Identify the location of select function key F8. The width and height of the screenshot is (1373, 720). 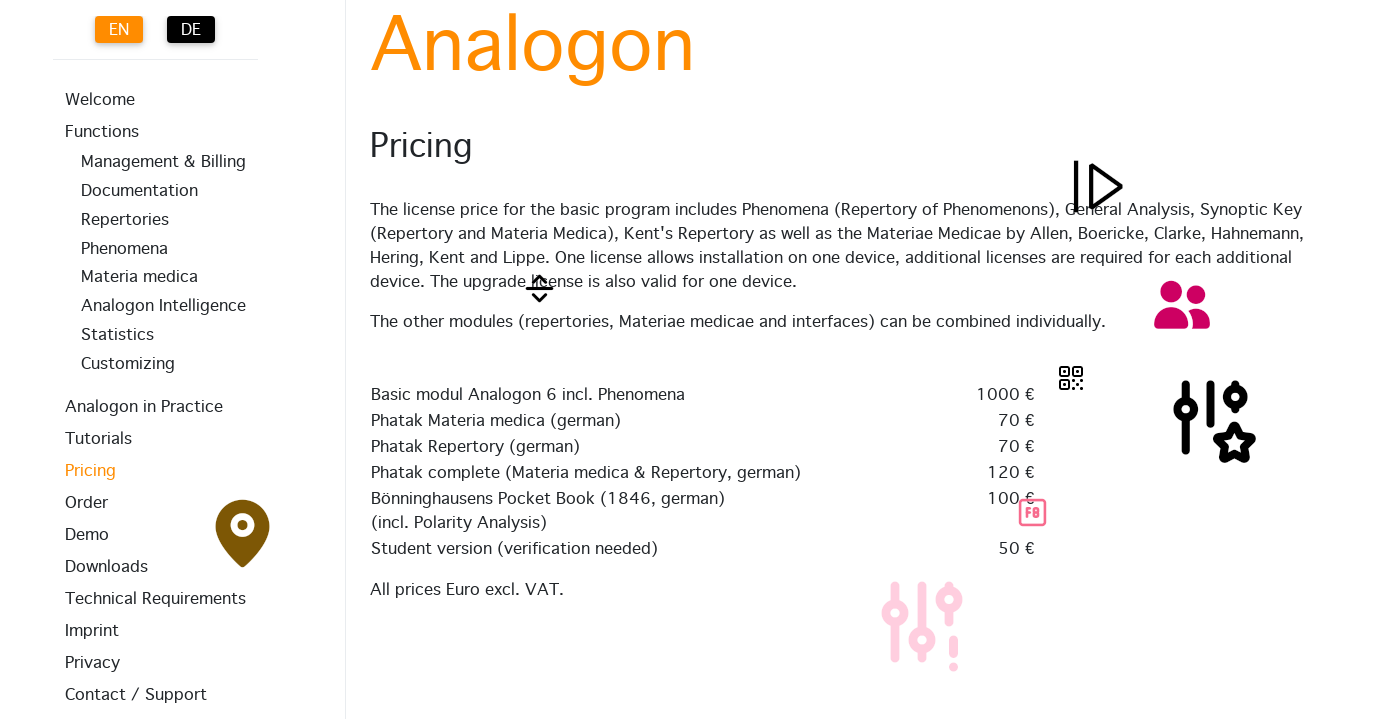
(1032, 512).